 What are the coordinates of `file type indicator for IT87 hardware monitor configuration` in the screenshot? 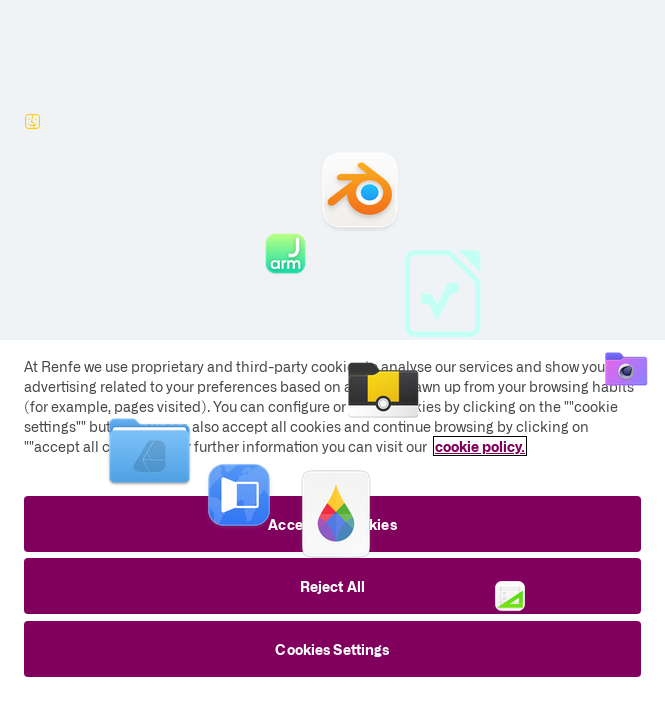 It's located at (336, 514).